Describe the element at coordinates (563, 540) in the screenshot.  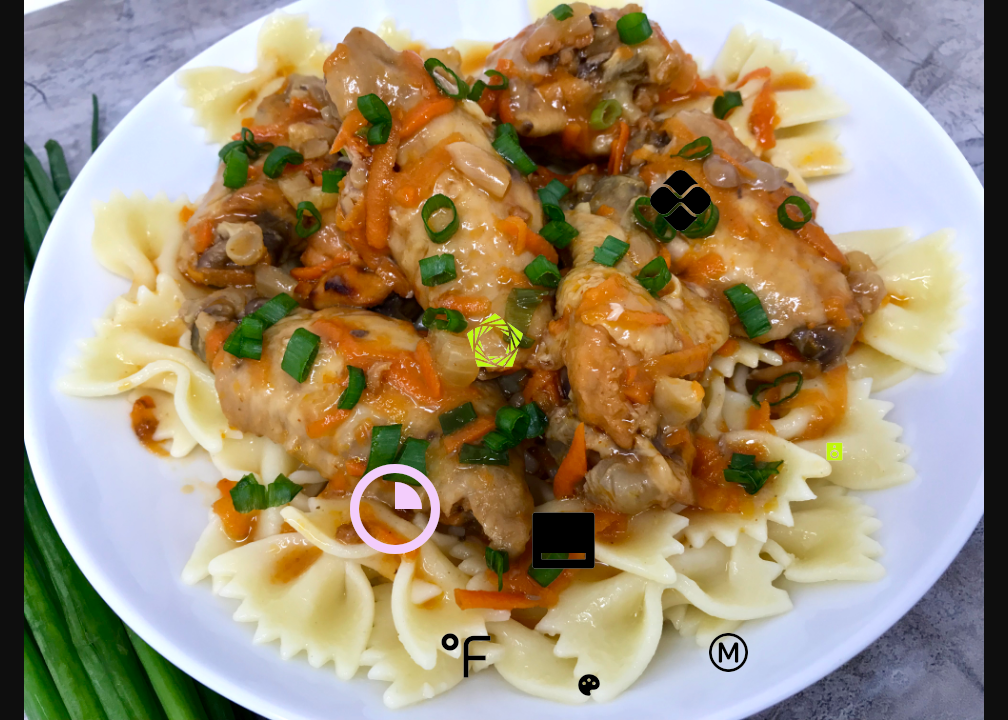
I see `switch to bottom panel layout` at that location.